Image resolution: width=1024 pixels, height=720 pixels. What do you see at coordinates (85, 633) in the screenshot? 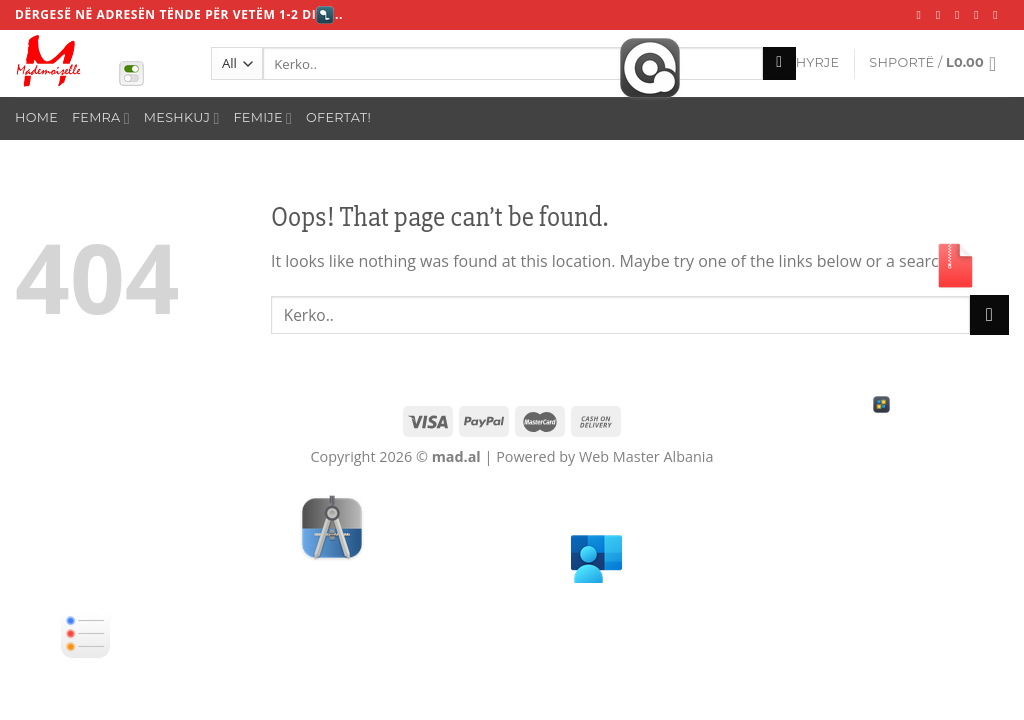
I see `open the reminders app` at bounding box center [85, 633].